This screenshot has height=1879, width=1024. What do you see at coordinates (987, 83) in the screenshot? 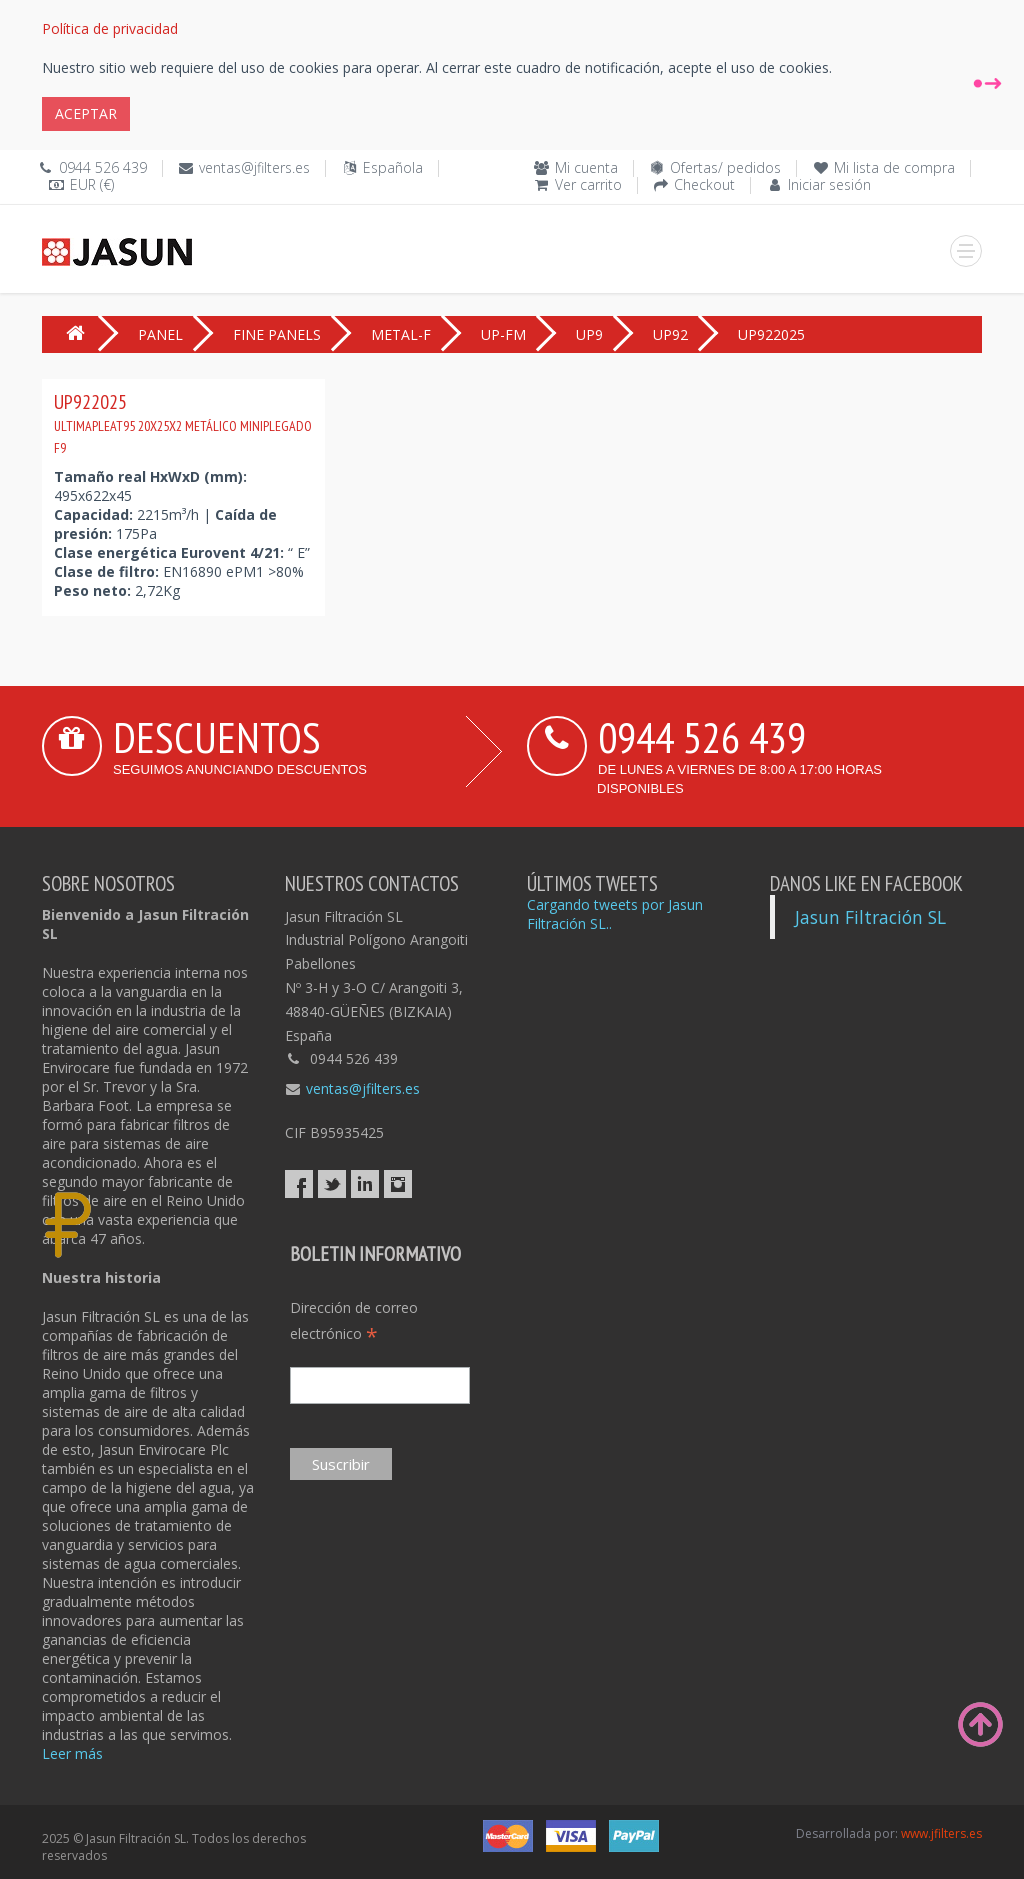
I see `move item to the right` at bounding box center [987, 83].